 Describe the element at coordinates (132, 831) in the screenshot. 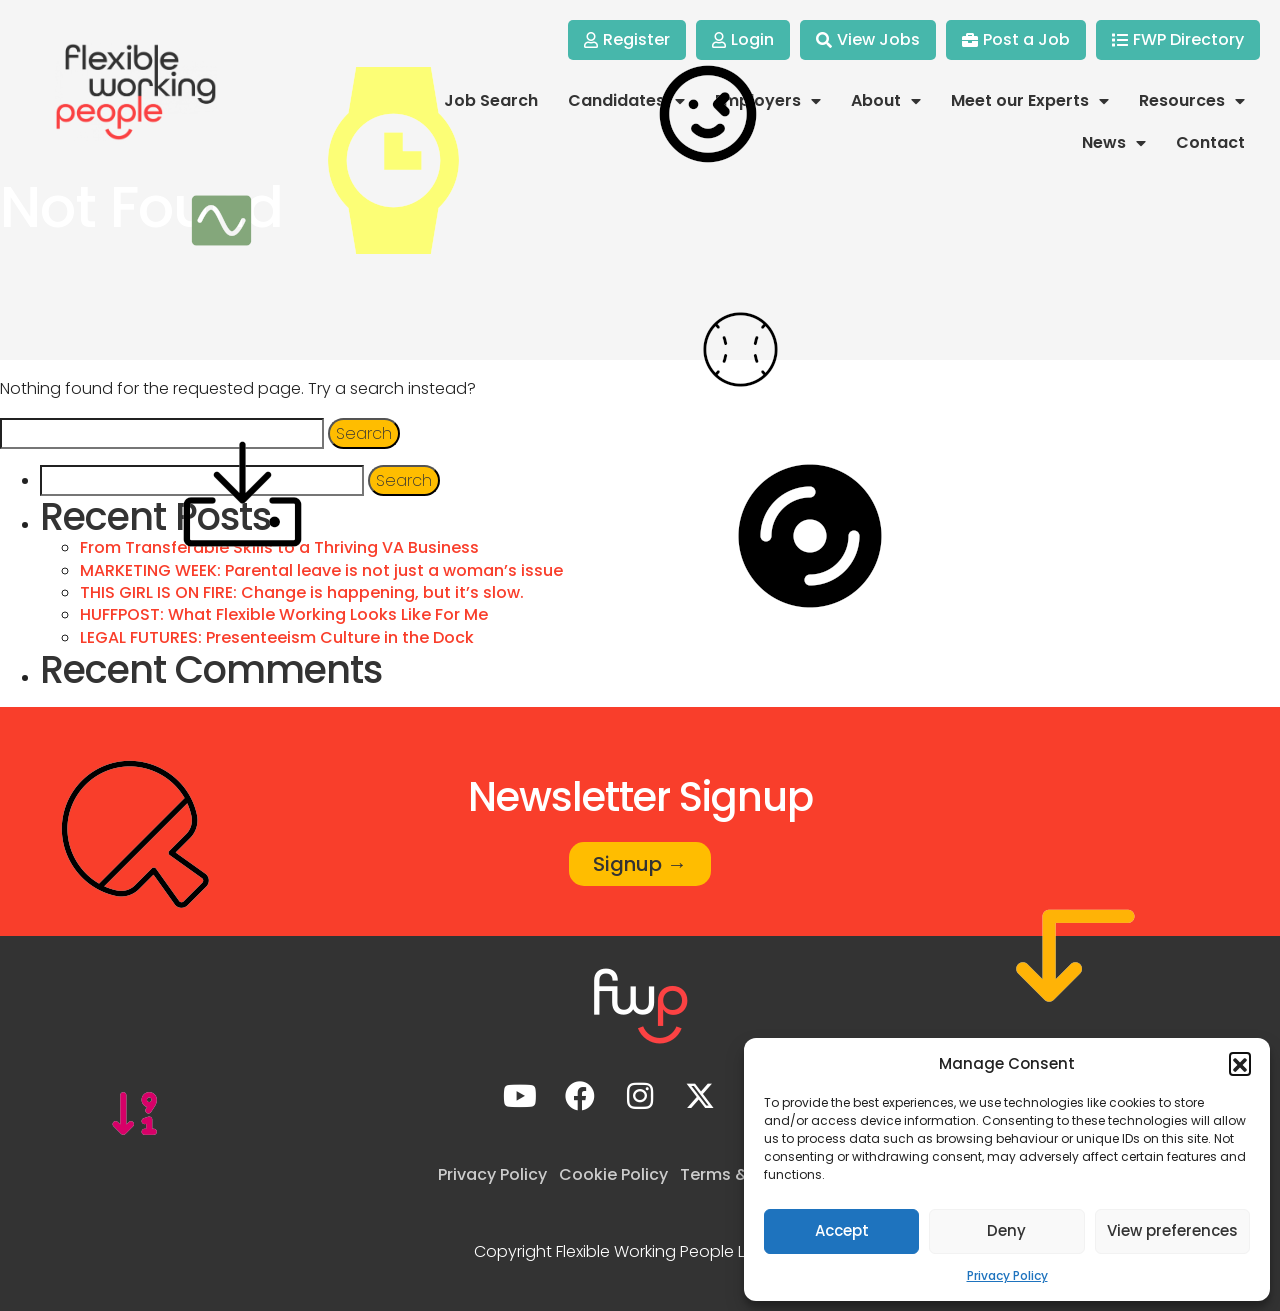

I see `access ping pong or table tennis game` at that location.